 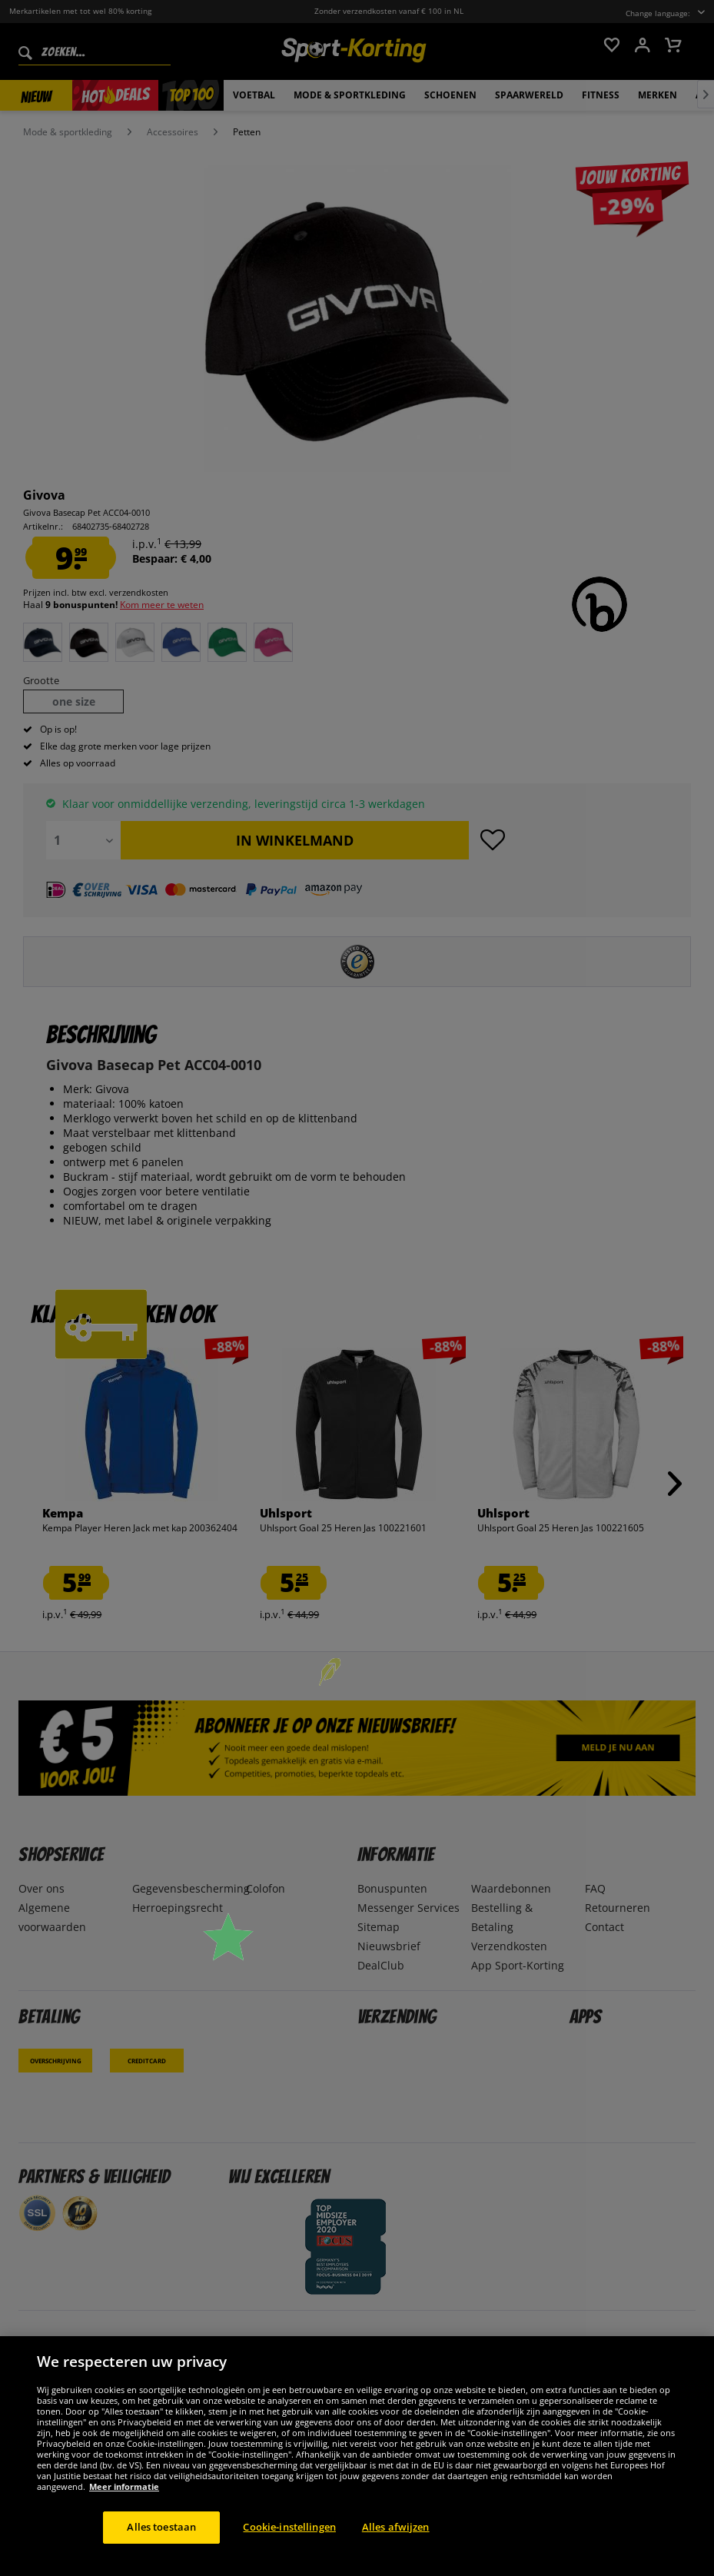 What do you see at coordinates (599, 604) in the screenshot?
I see `open bitly link shortening service` at bounding box center [599, 604].